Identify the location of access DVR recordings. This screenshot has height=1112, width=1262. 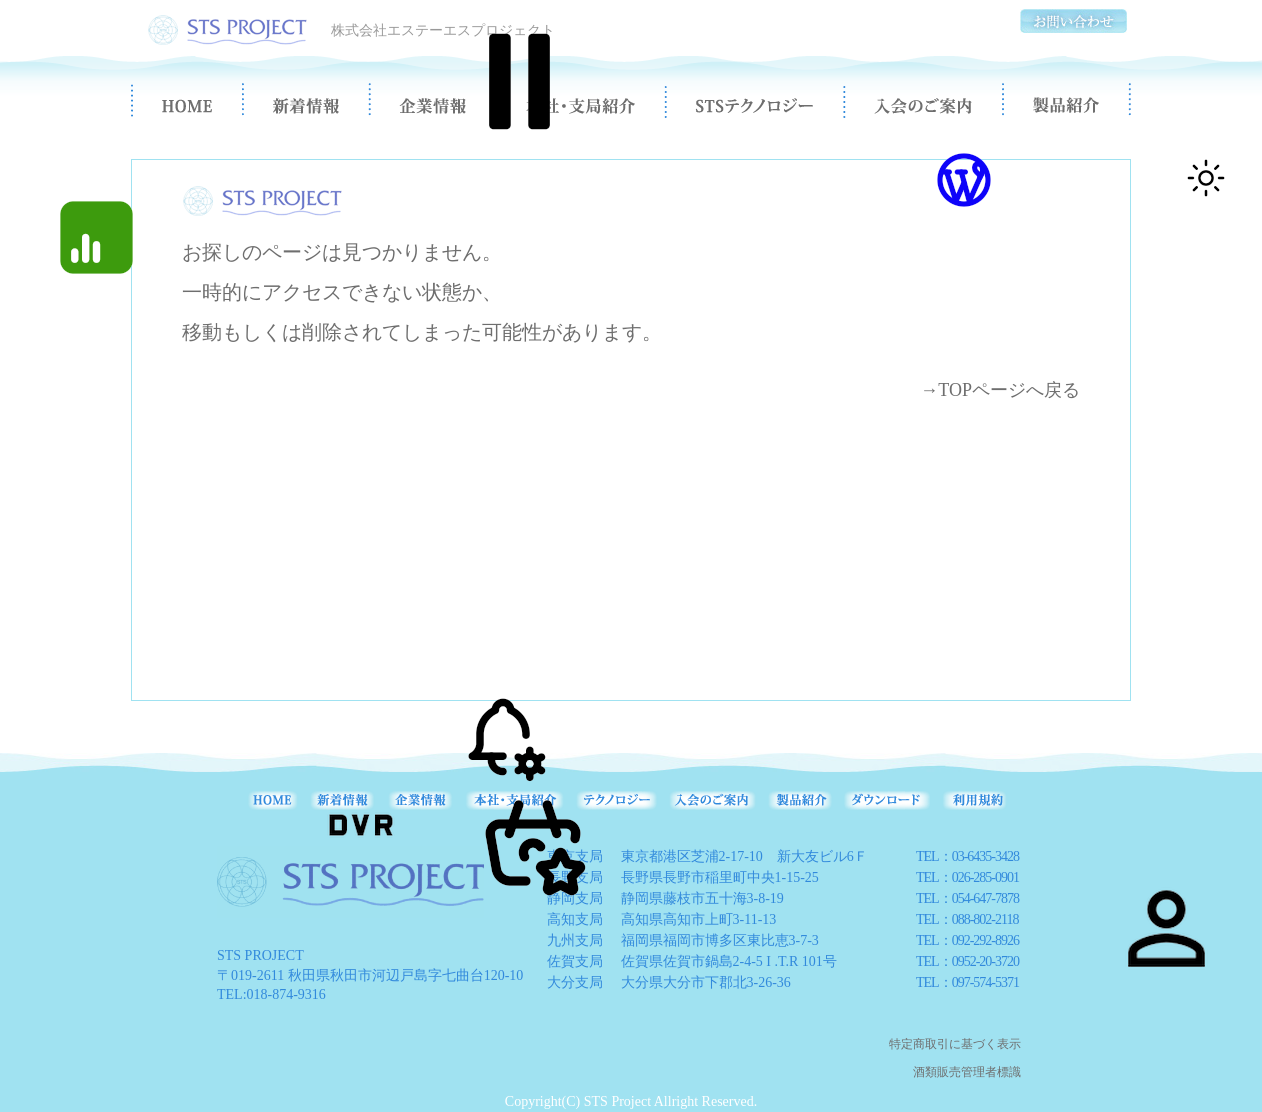
(361, 825).